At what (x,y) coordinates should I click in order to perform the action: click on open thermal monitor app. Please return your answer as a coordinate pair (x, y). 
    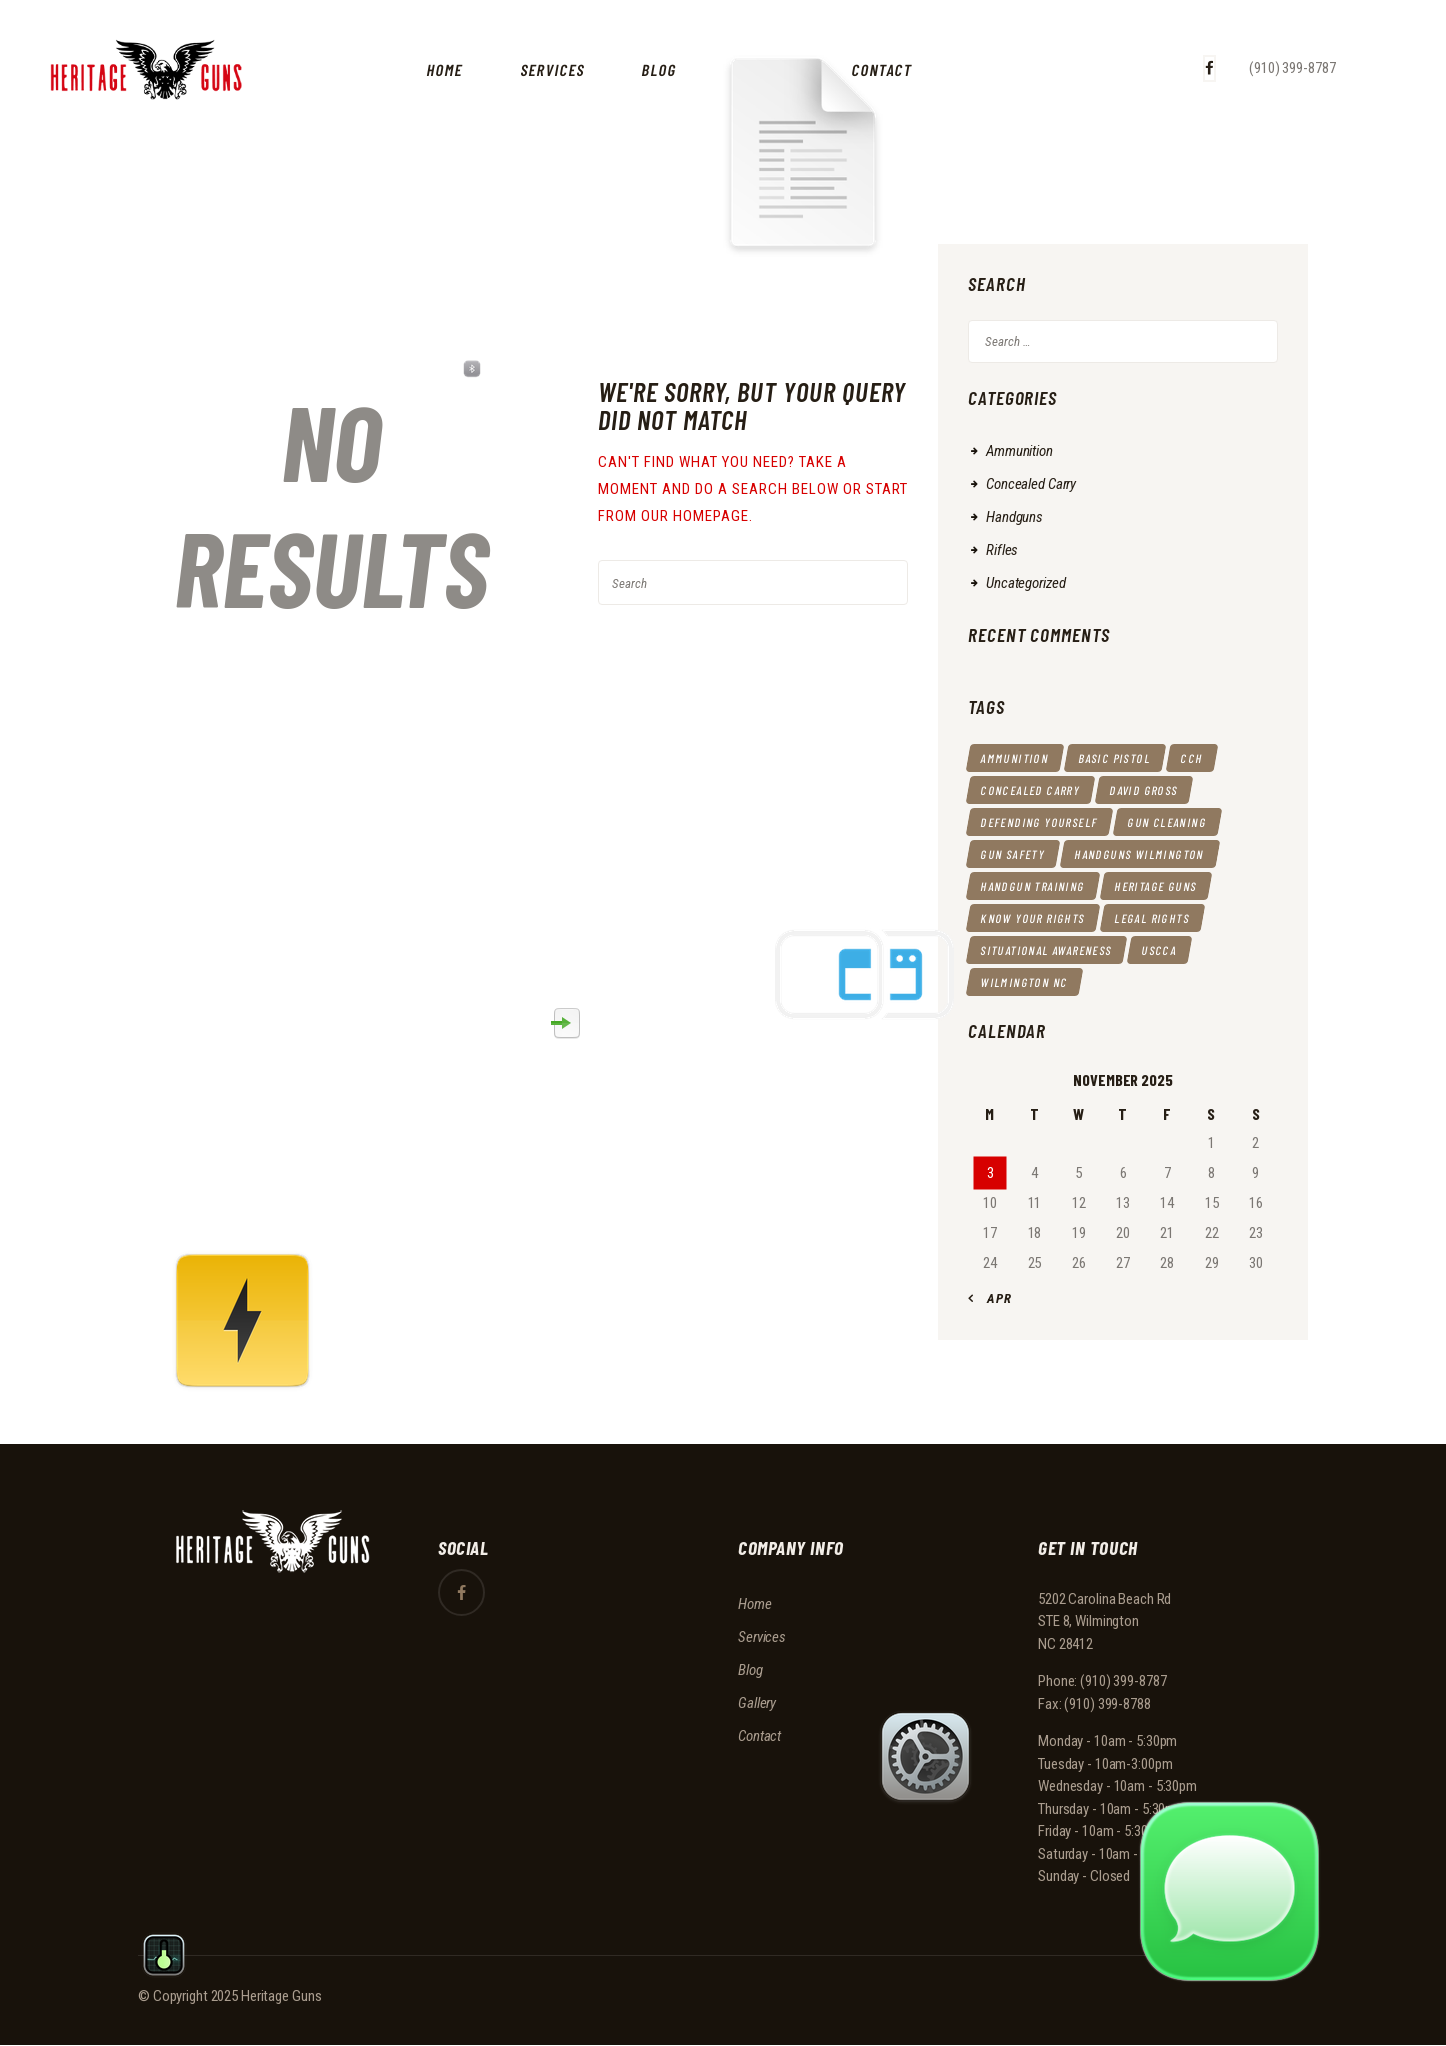
    Looking at the image, I should click on (164, 1955).